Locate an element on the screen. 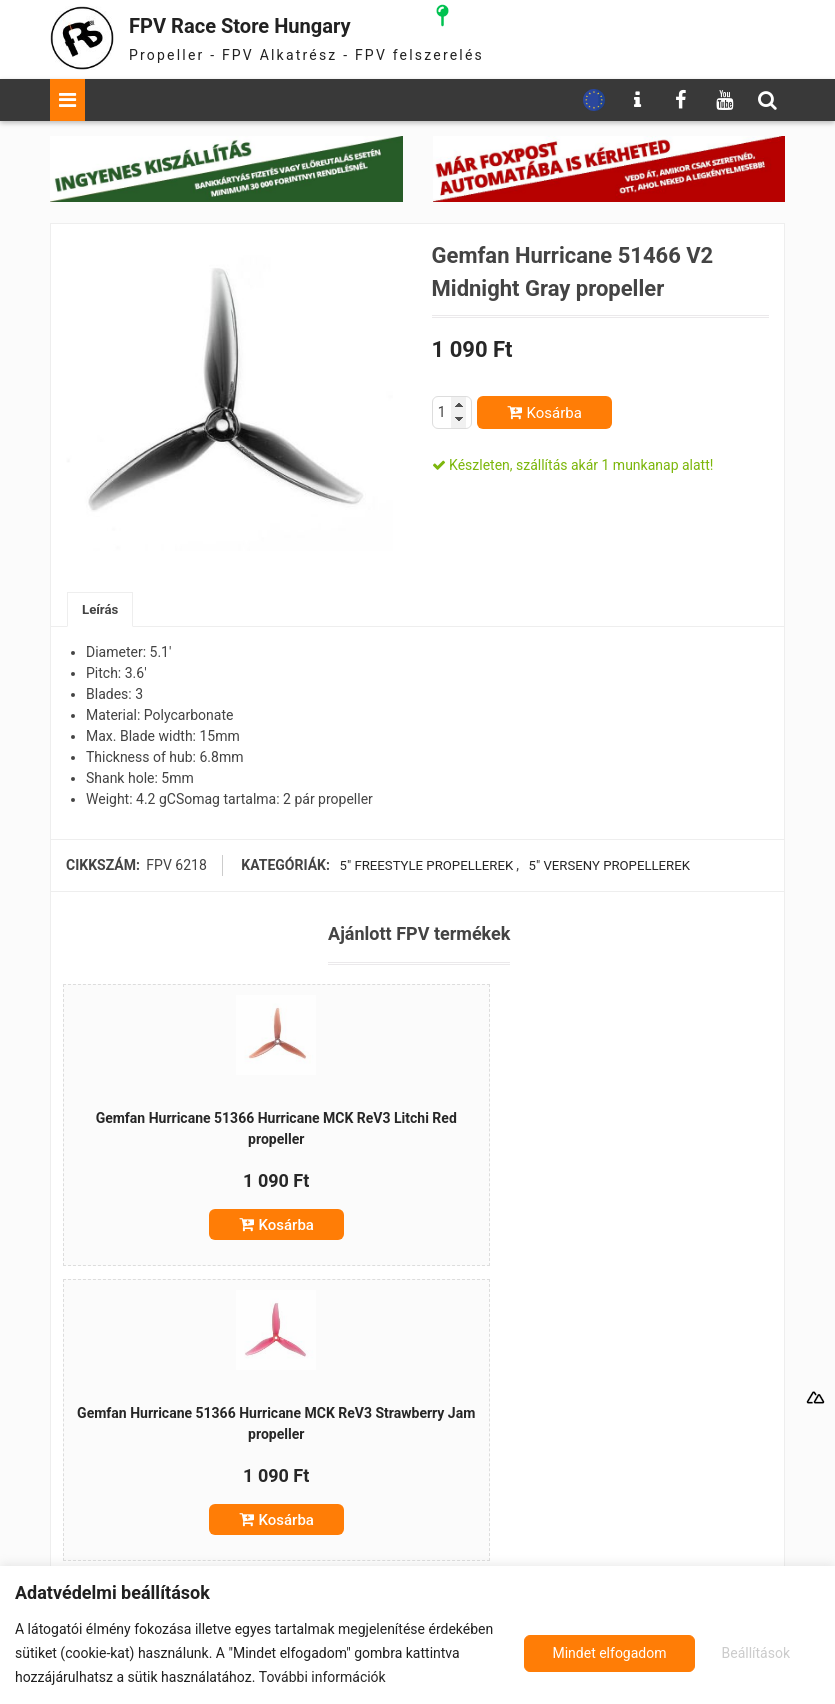 This screenshot has width=835, height=1704. mark a location on the map is located at coordinates (442, 15).